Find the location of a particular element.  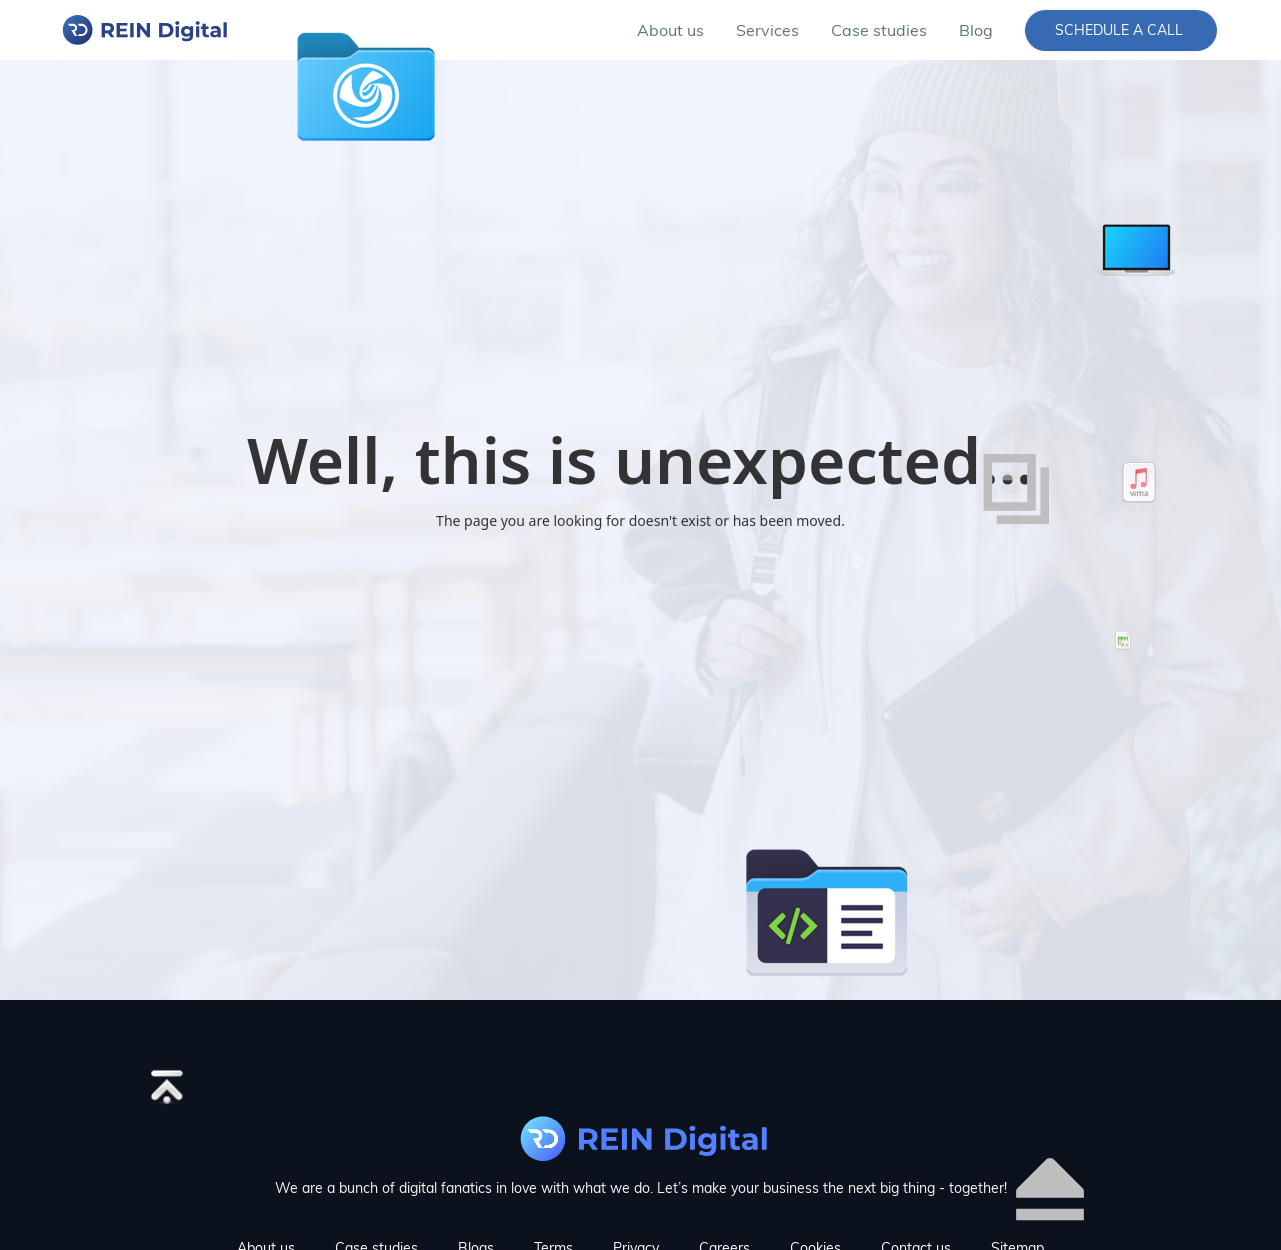

open folder containing programming files is located at coordinates (826, 917).